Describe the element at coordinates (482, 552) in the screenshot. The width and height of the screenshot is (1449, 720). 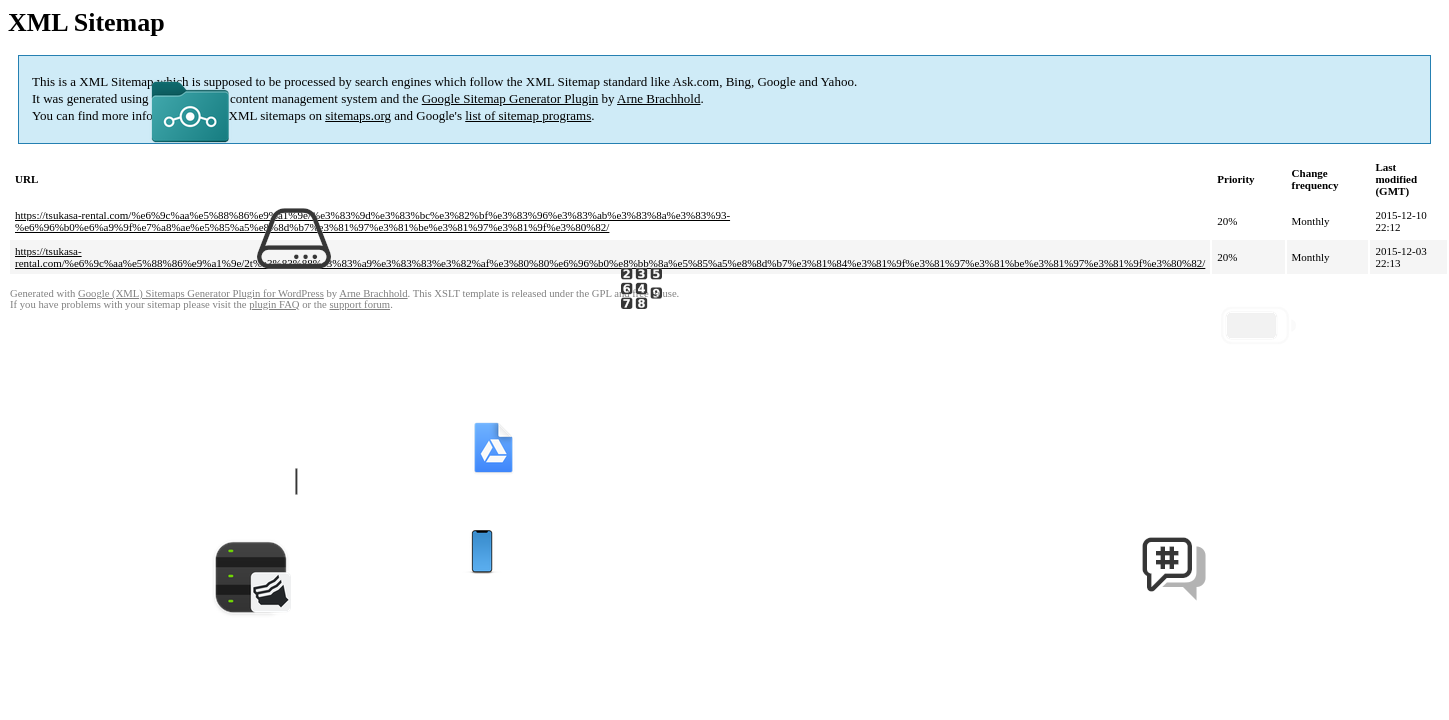
I see `iPhone 12 mini device icon` at that location.